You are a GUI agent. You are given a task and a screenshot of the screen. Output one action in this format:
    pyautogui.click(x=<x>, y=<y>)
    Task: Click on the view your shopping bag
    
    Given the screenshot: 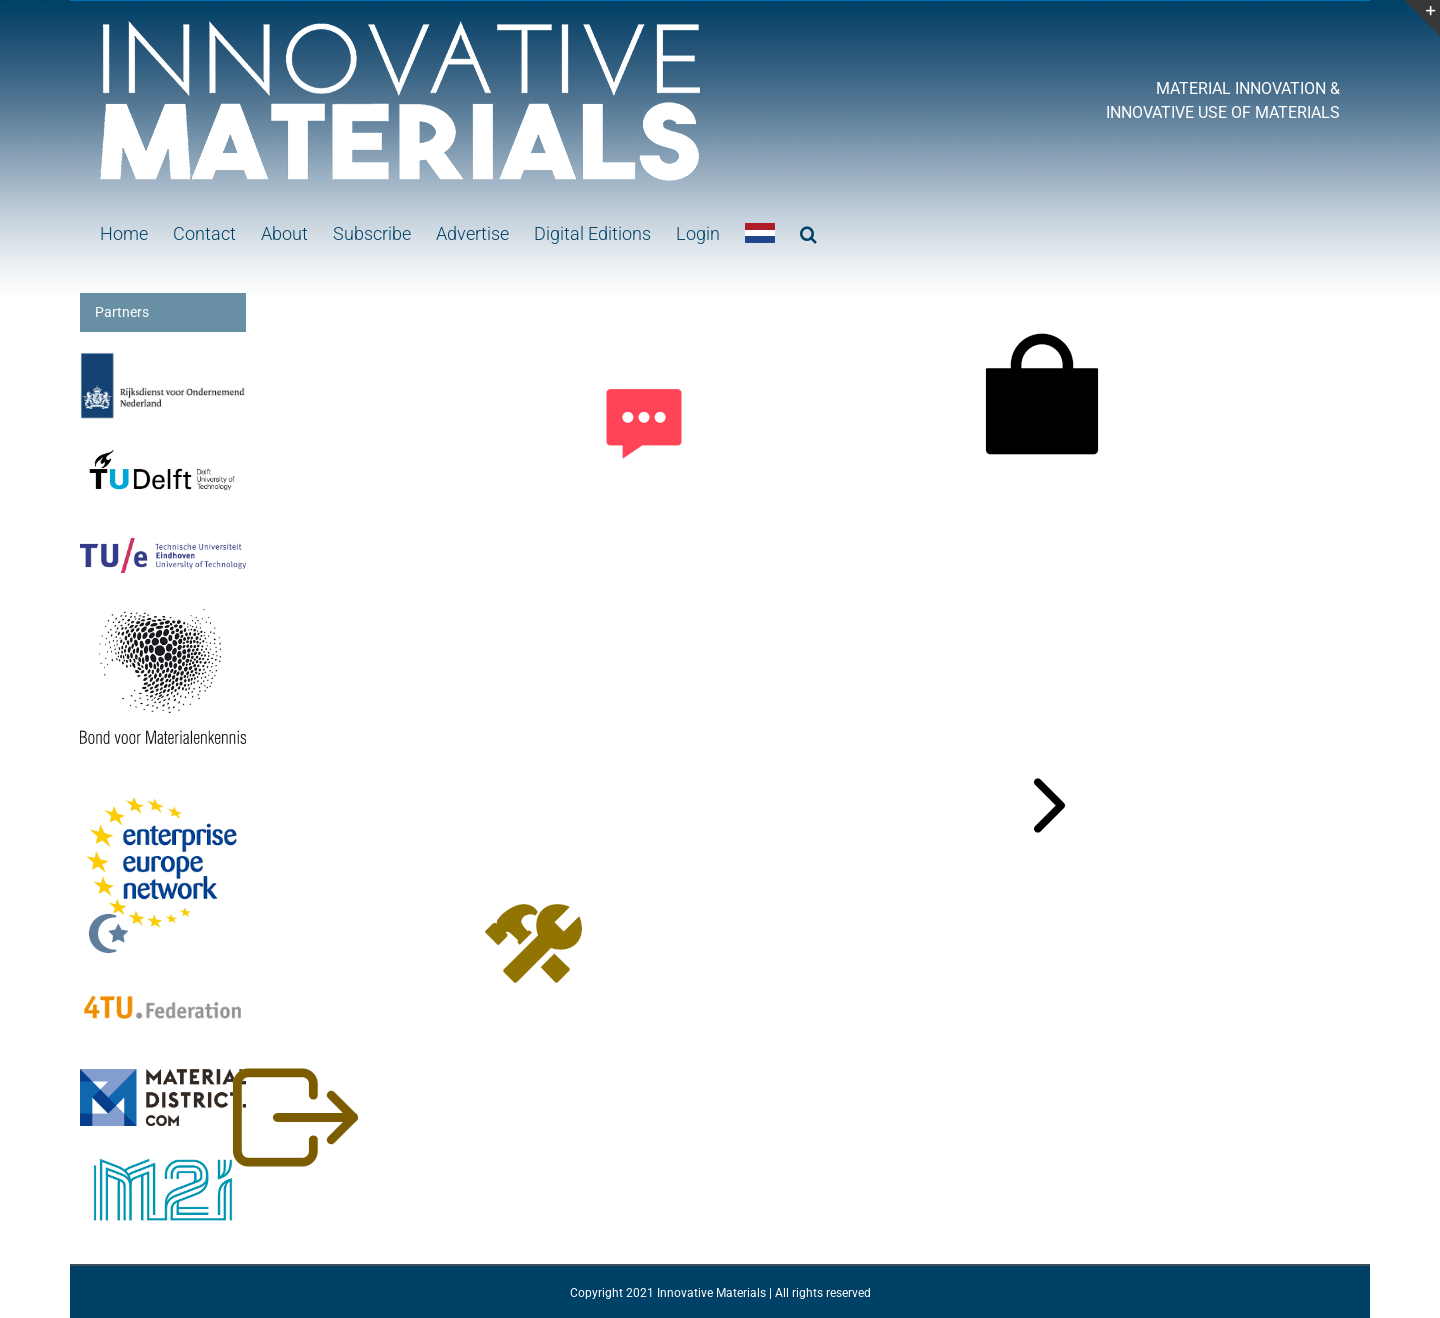 What is the action you would take?
    pyautogui.click(x=1042, y=394)
    